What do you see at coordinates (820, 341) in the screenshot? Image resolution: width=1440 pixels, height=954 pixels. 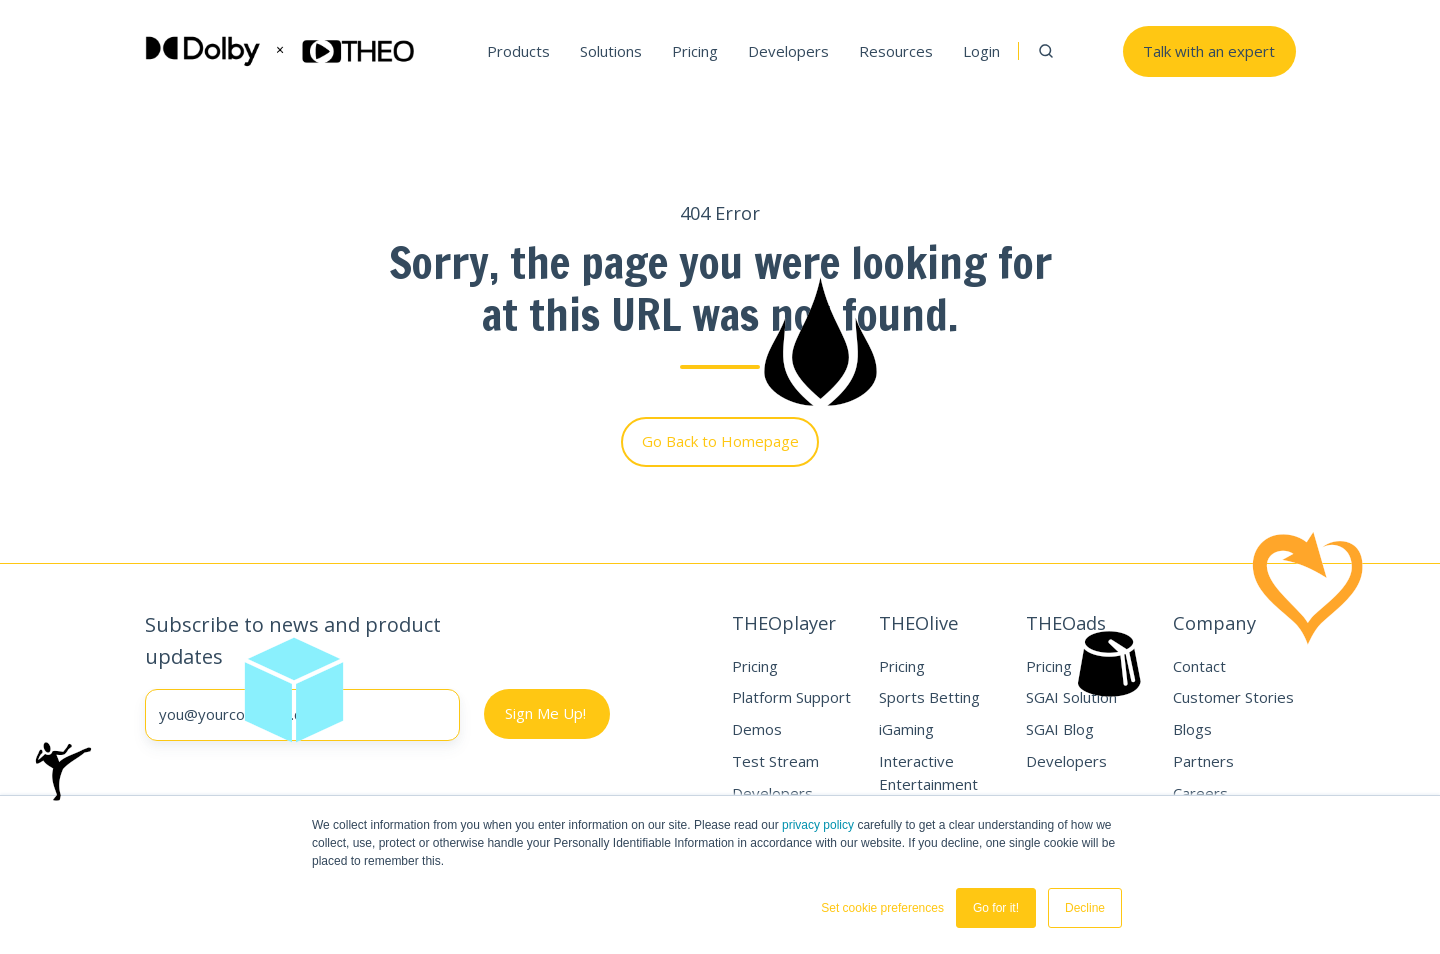 I see `indicates trending or hot content` at bounding box center [820, 341].